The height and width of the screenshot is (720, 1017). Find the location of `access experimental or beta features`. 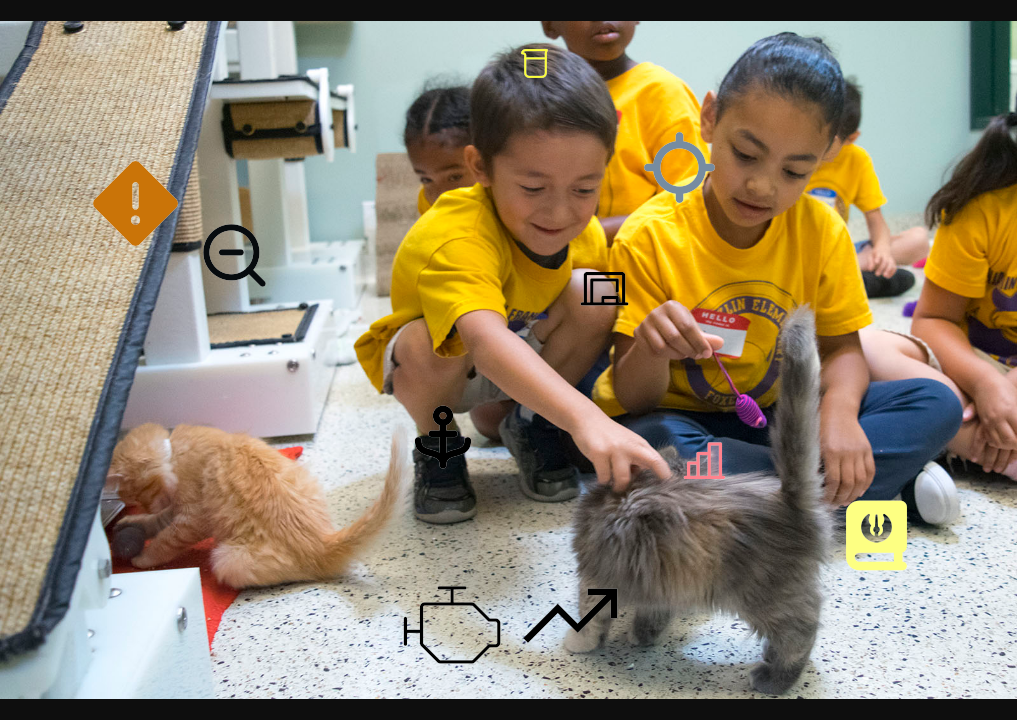

access experimental or beta features is located at coordinates (534, 63).